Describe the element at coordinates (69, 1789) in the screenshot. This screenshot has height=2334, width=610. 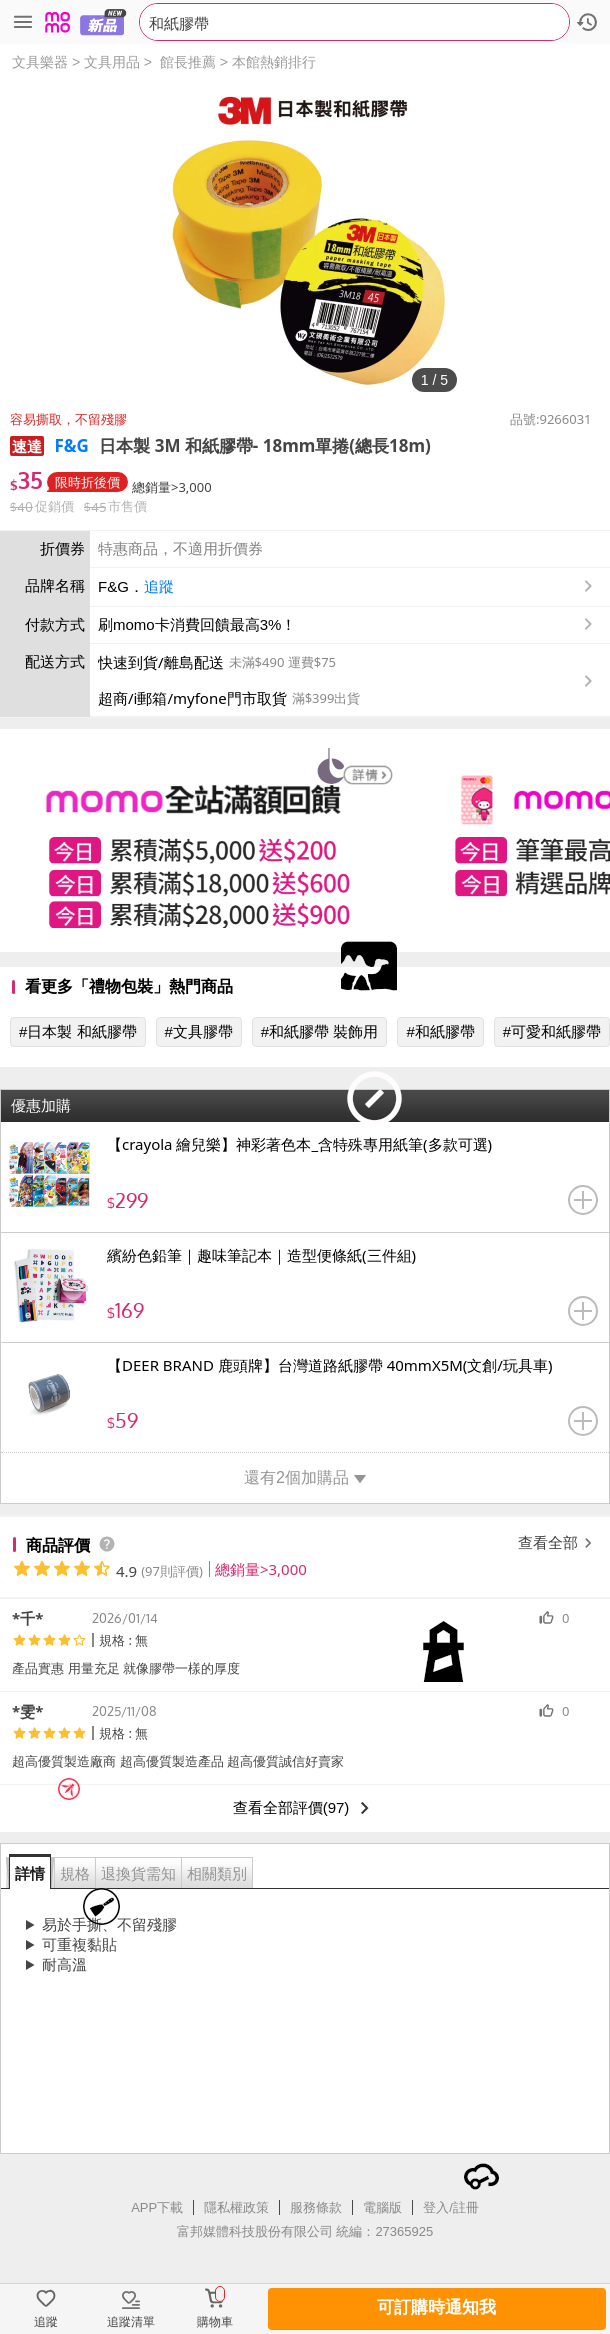
I see `OWASP (Open Web Application Security Project) logo` at that location.